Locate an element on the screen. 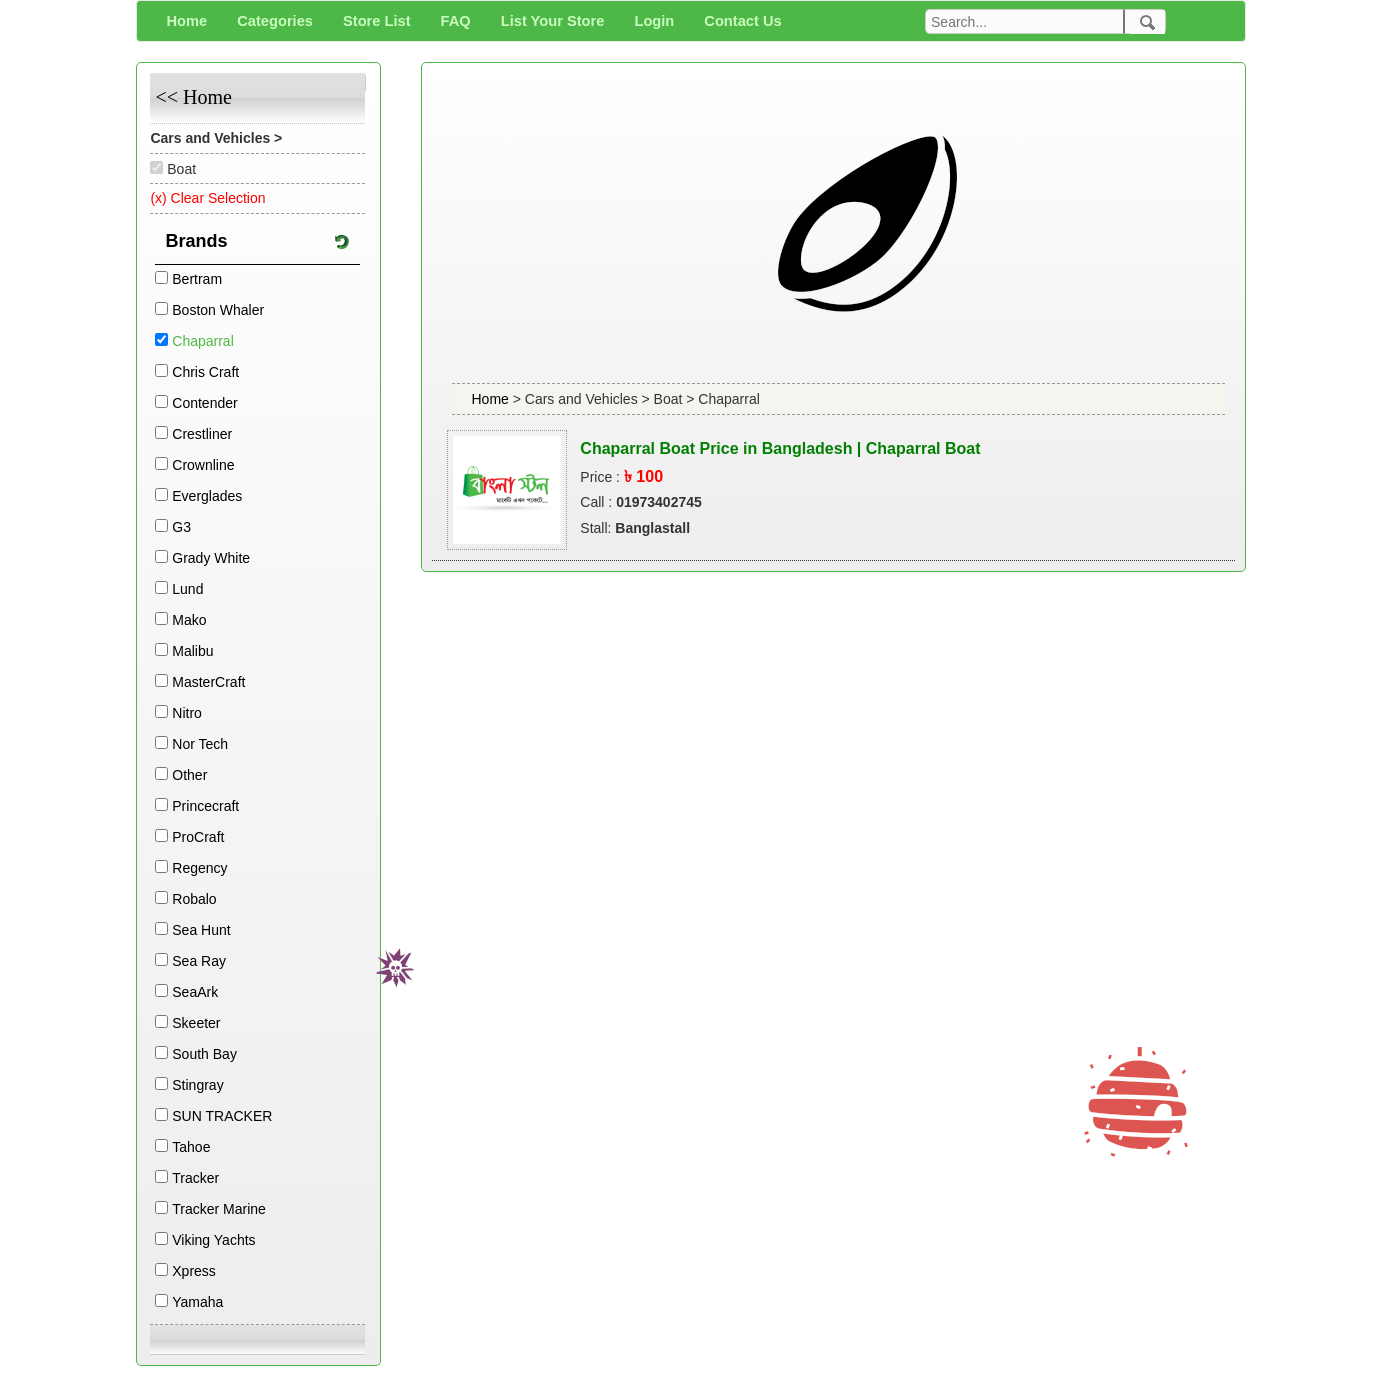 The width and height of the screenshot is (1381, 1376). view beehive or apiary location is located at coordinates (1138, 1101).